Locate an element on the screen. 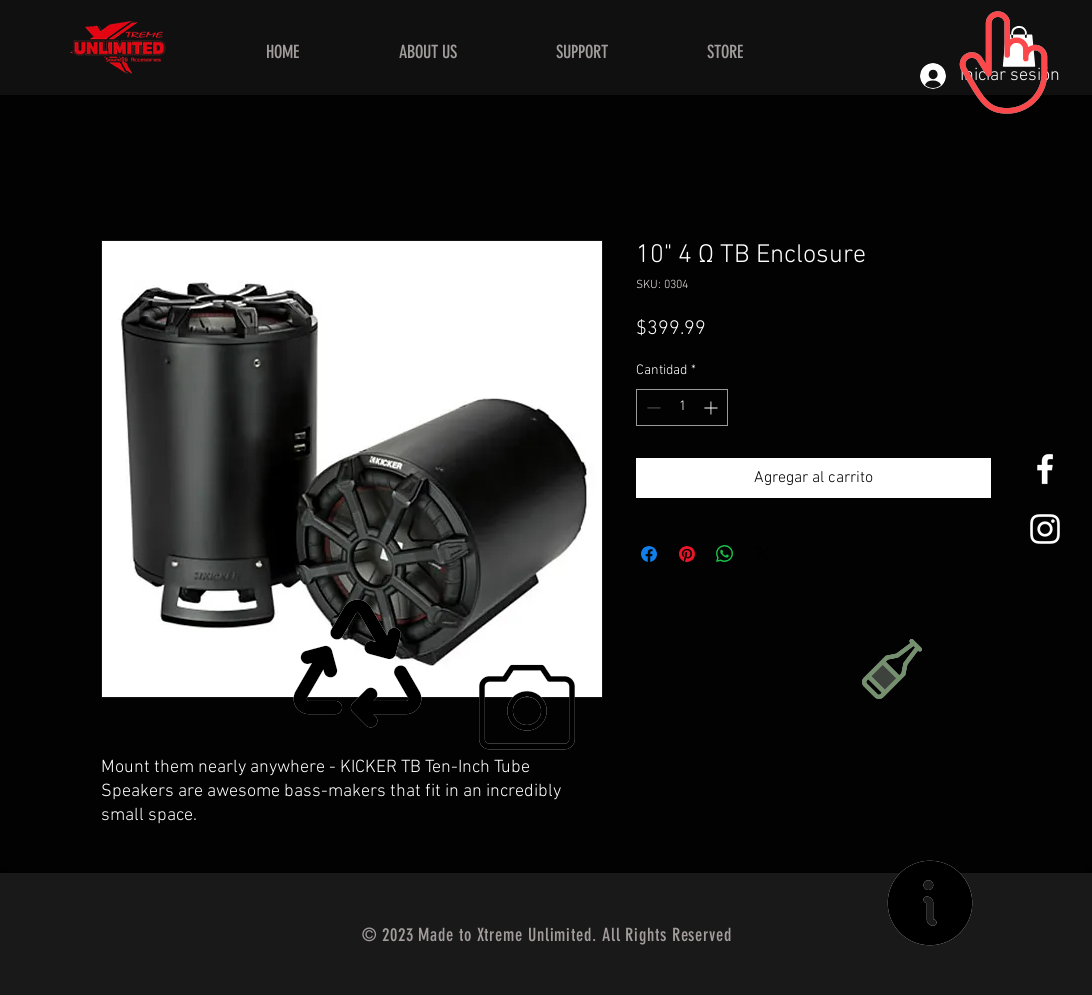 This screenshot has width=1092, height=995. view more information or details is located at coordinates (930, 903).